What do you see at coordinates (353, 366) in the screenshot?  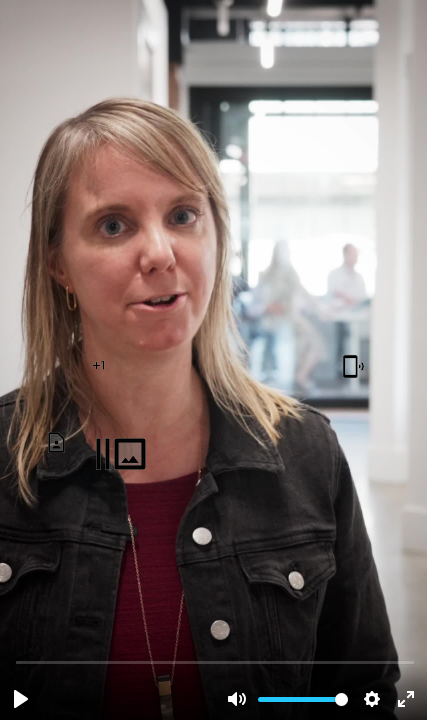 I see `incoming call or notification on connected device` at bounding box center [353, 366].